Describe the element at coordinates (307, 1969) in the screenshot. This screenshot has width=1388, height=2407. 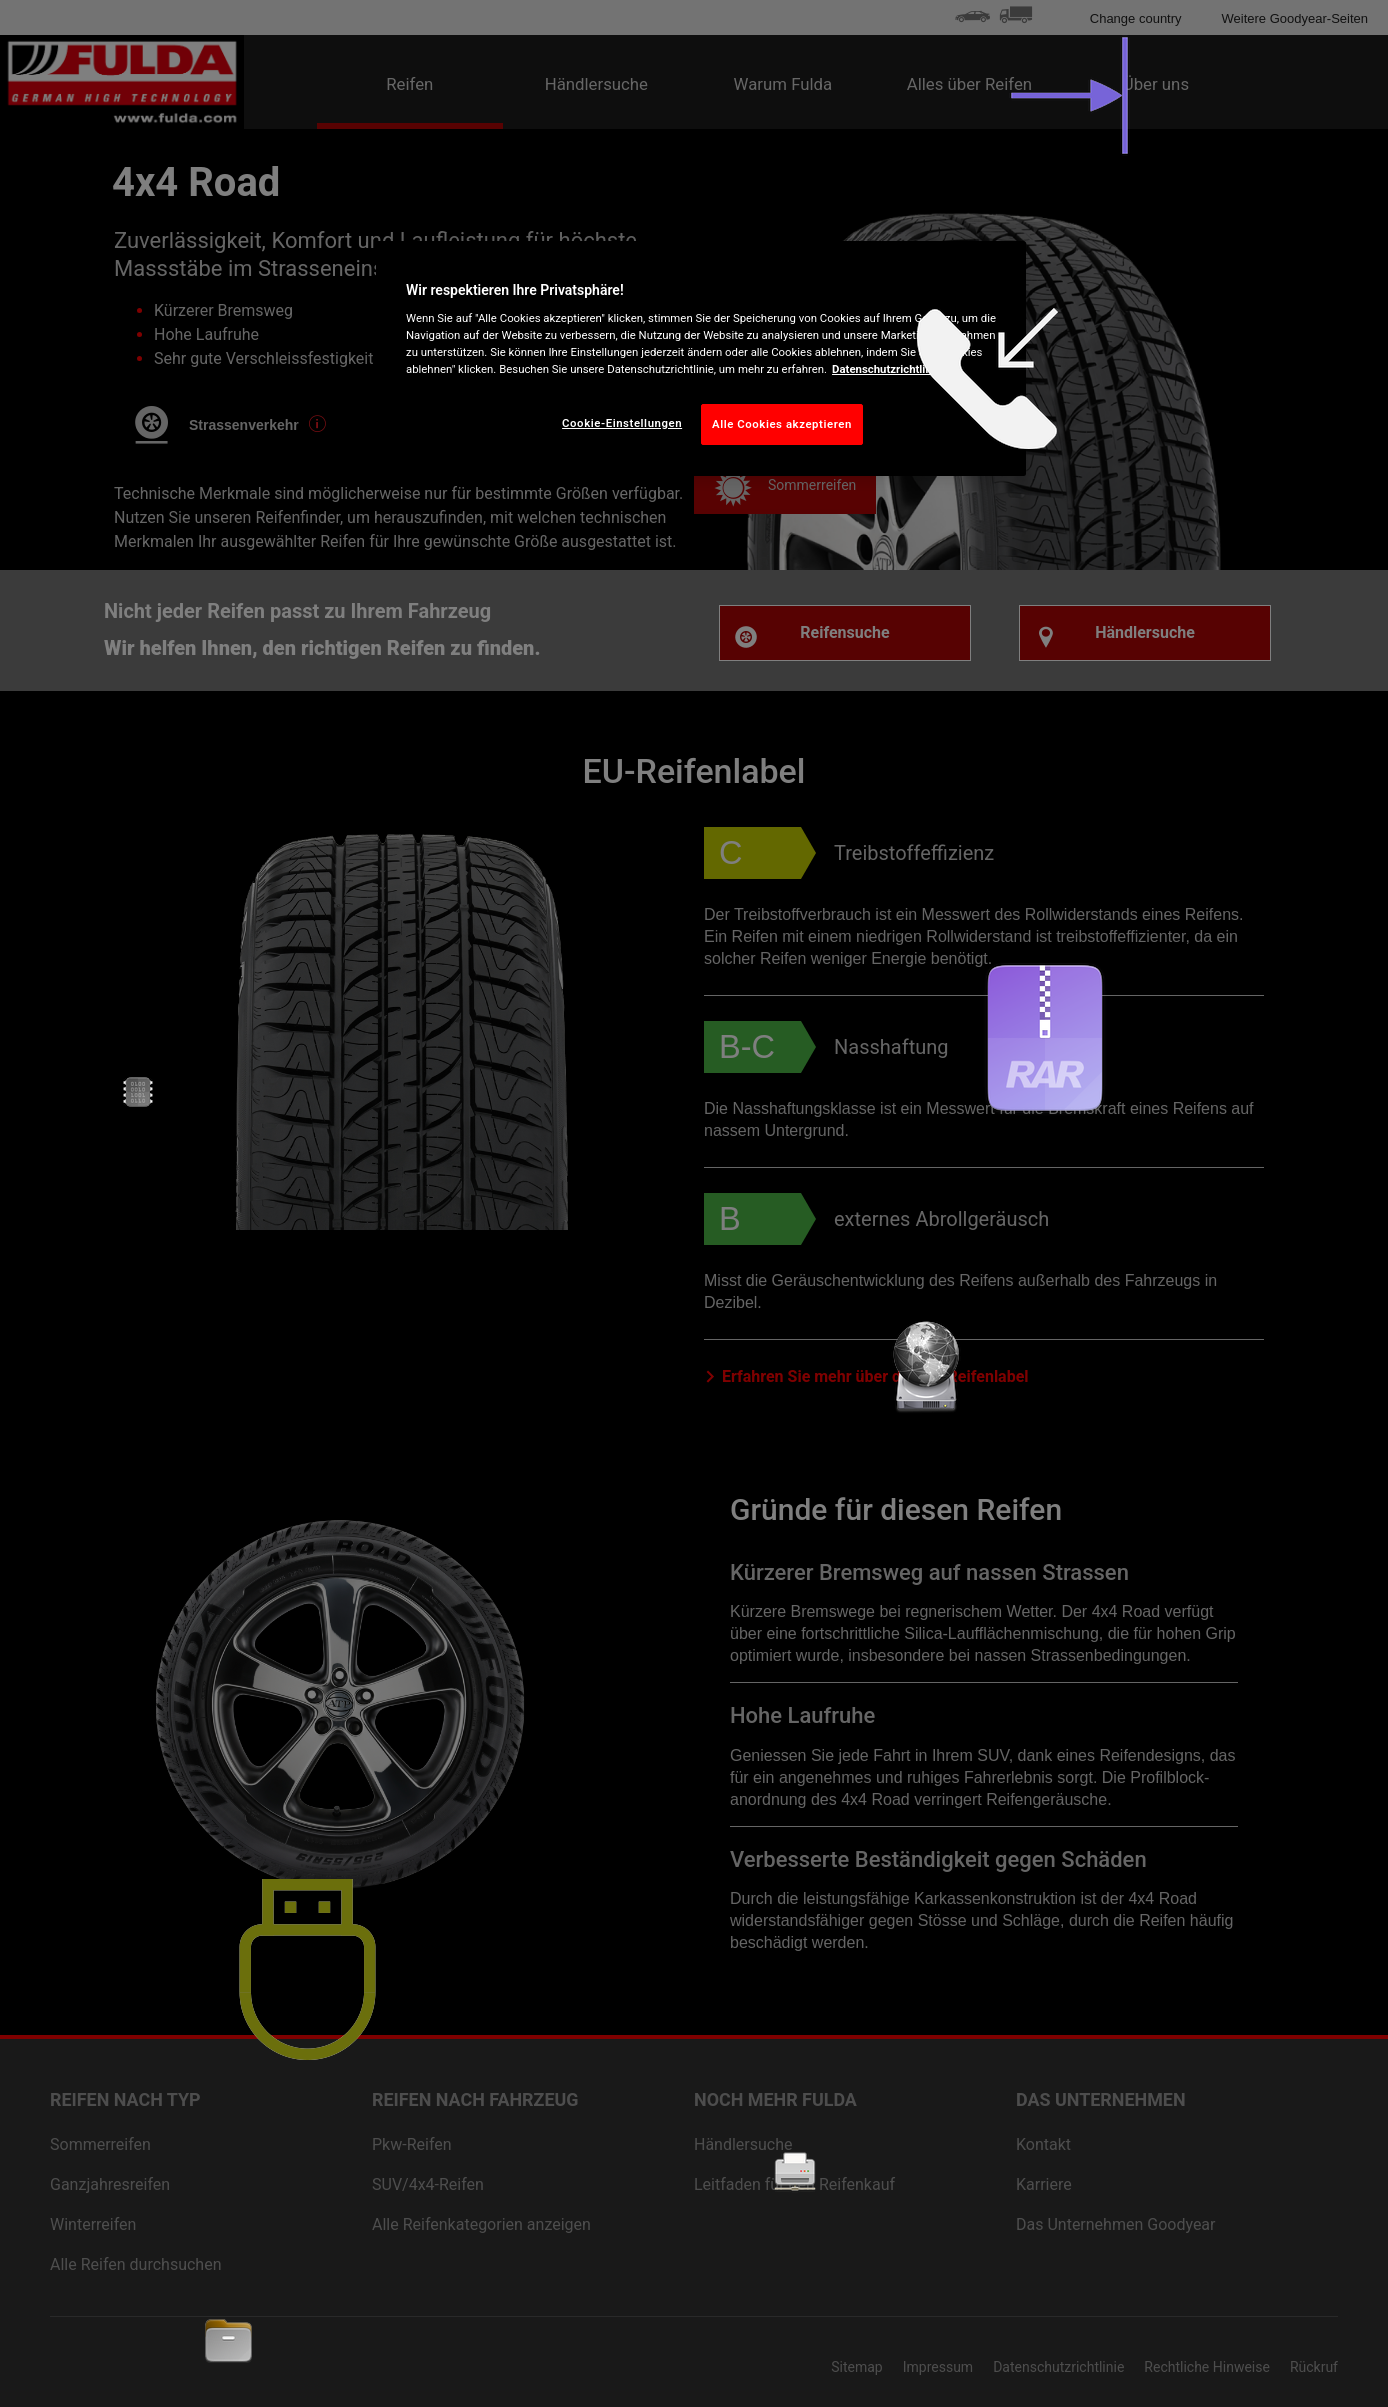
I see `access removable media settings` at that location.